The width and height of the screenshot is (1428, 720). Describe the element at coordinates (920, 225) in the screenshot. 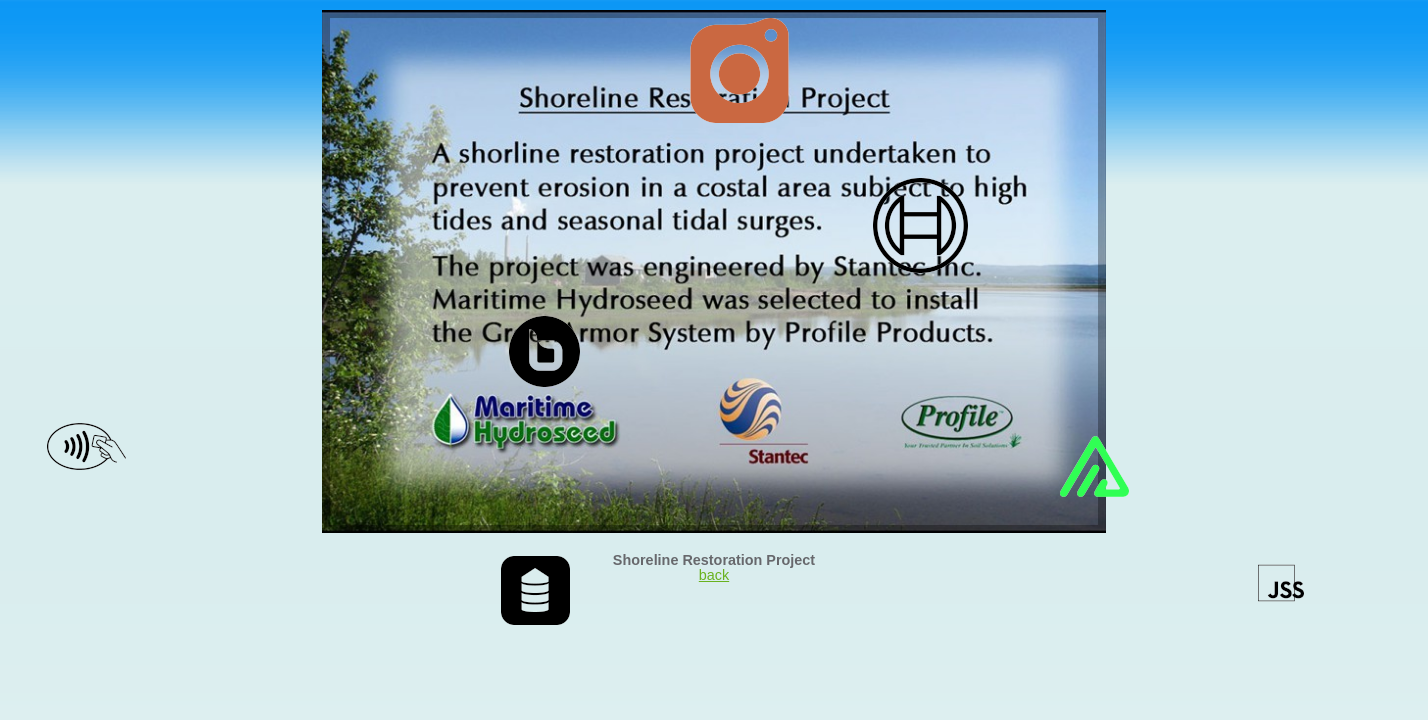

I see `bosch brand or product identifier` at that location.